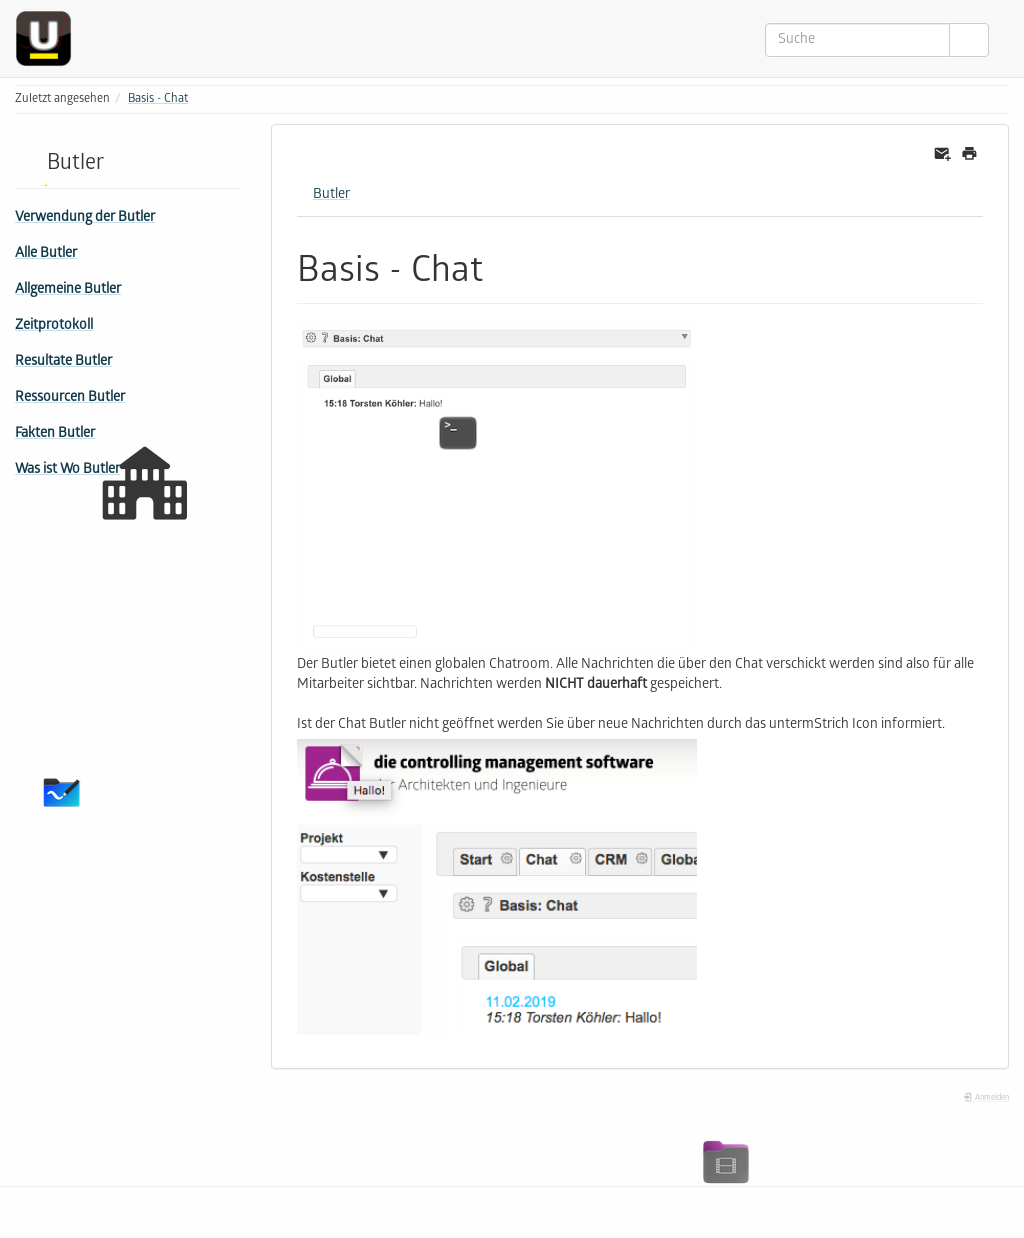  Describe the element at coordinates (726, 1162) in the screenshot. I see `open your videos folder` at that location.